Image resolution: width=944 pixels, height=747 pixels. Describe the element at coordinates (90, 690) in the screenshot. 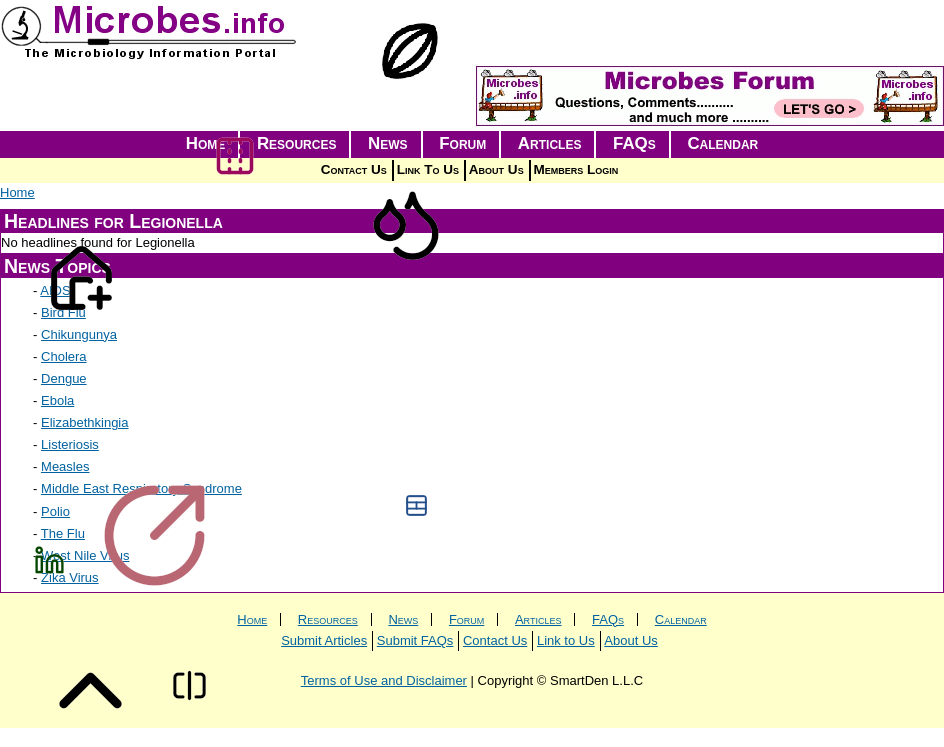

I see `collapse an expanded section` at that location.